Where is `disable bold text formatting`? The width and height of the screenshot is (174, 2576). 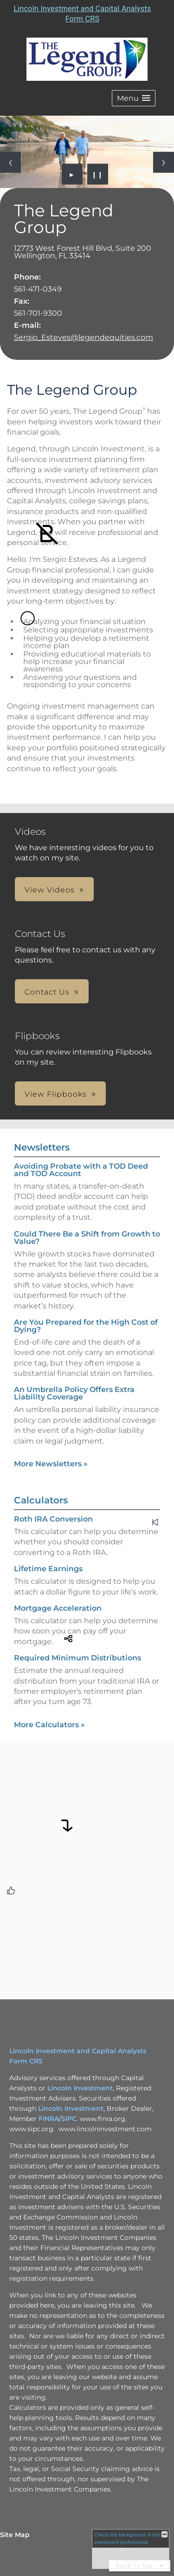 disable bold text formatting is located at coordinates (47, 533).